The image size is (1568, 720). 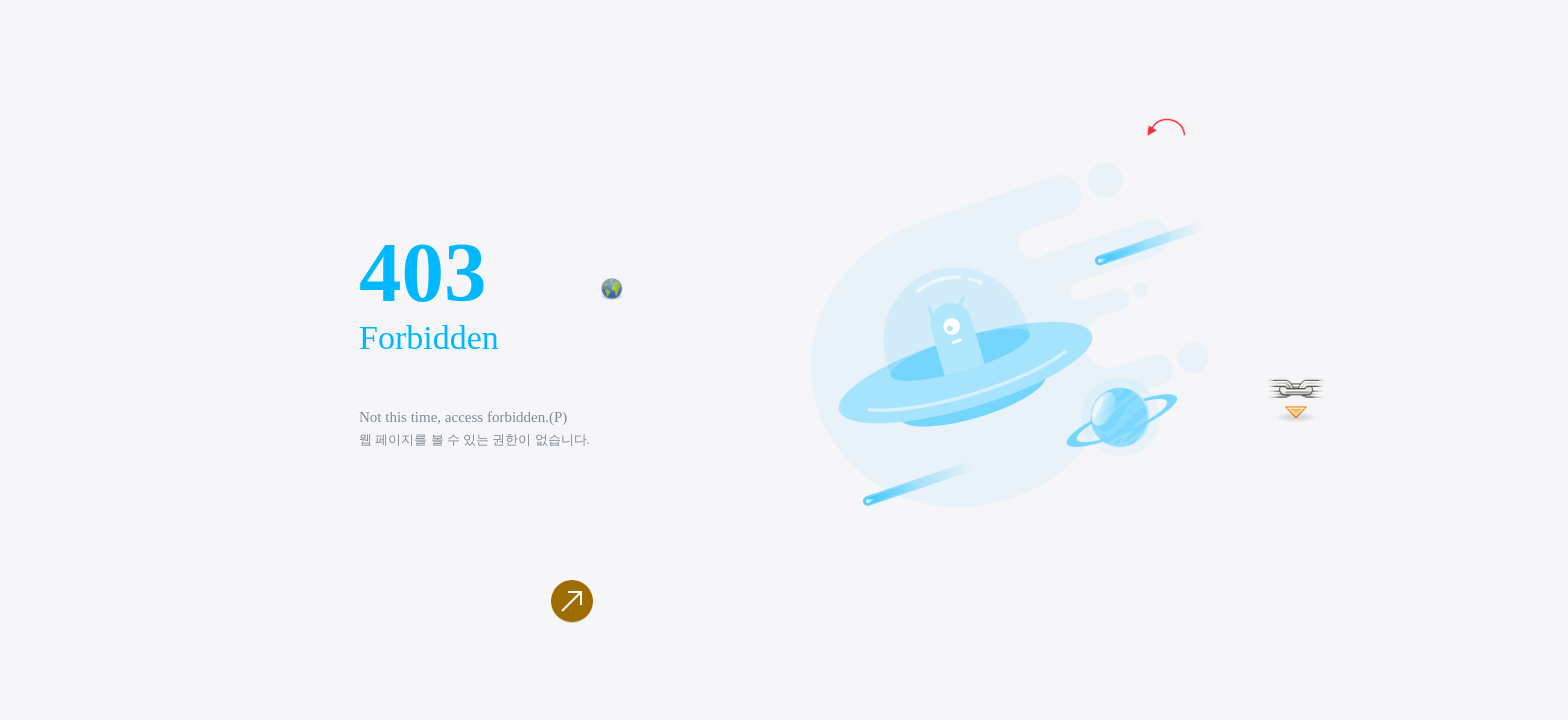 What do you see at coordinates (612, 289) in the screenshot?
I see `indicates web or internet content` at bounding box center [612, 289].